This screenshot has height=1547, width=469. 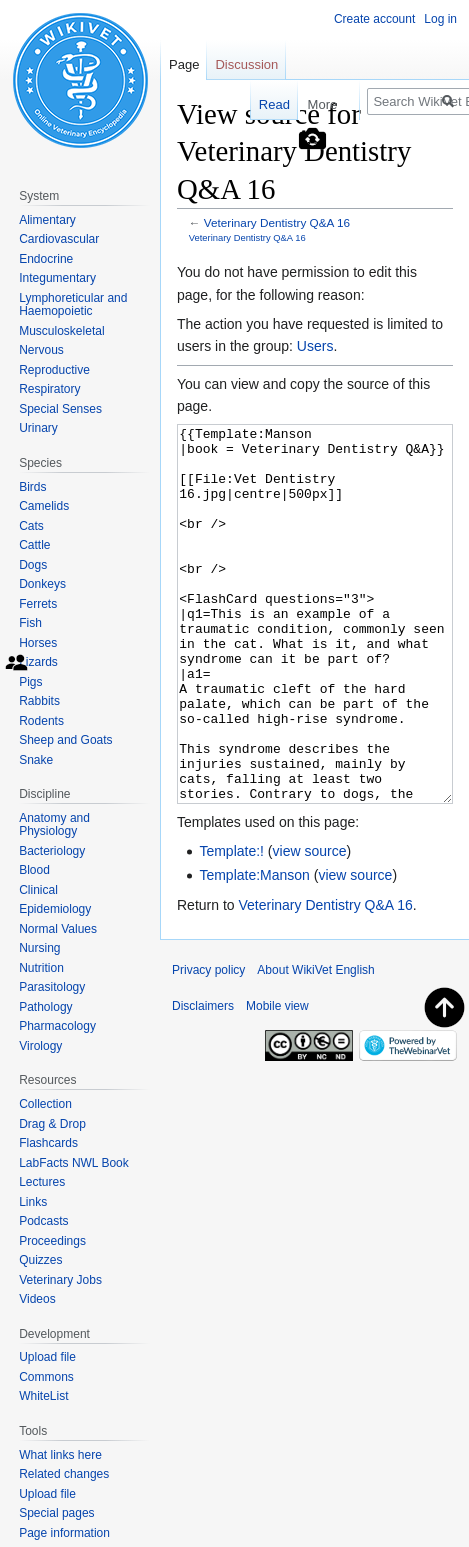 What do you see at coordinates (444, 1007) in the screenshot?
I see `upload a file or content` at bounding box center [444, 1007].